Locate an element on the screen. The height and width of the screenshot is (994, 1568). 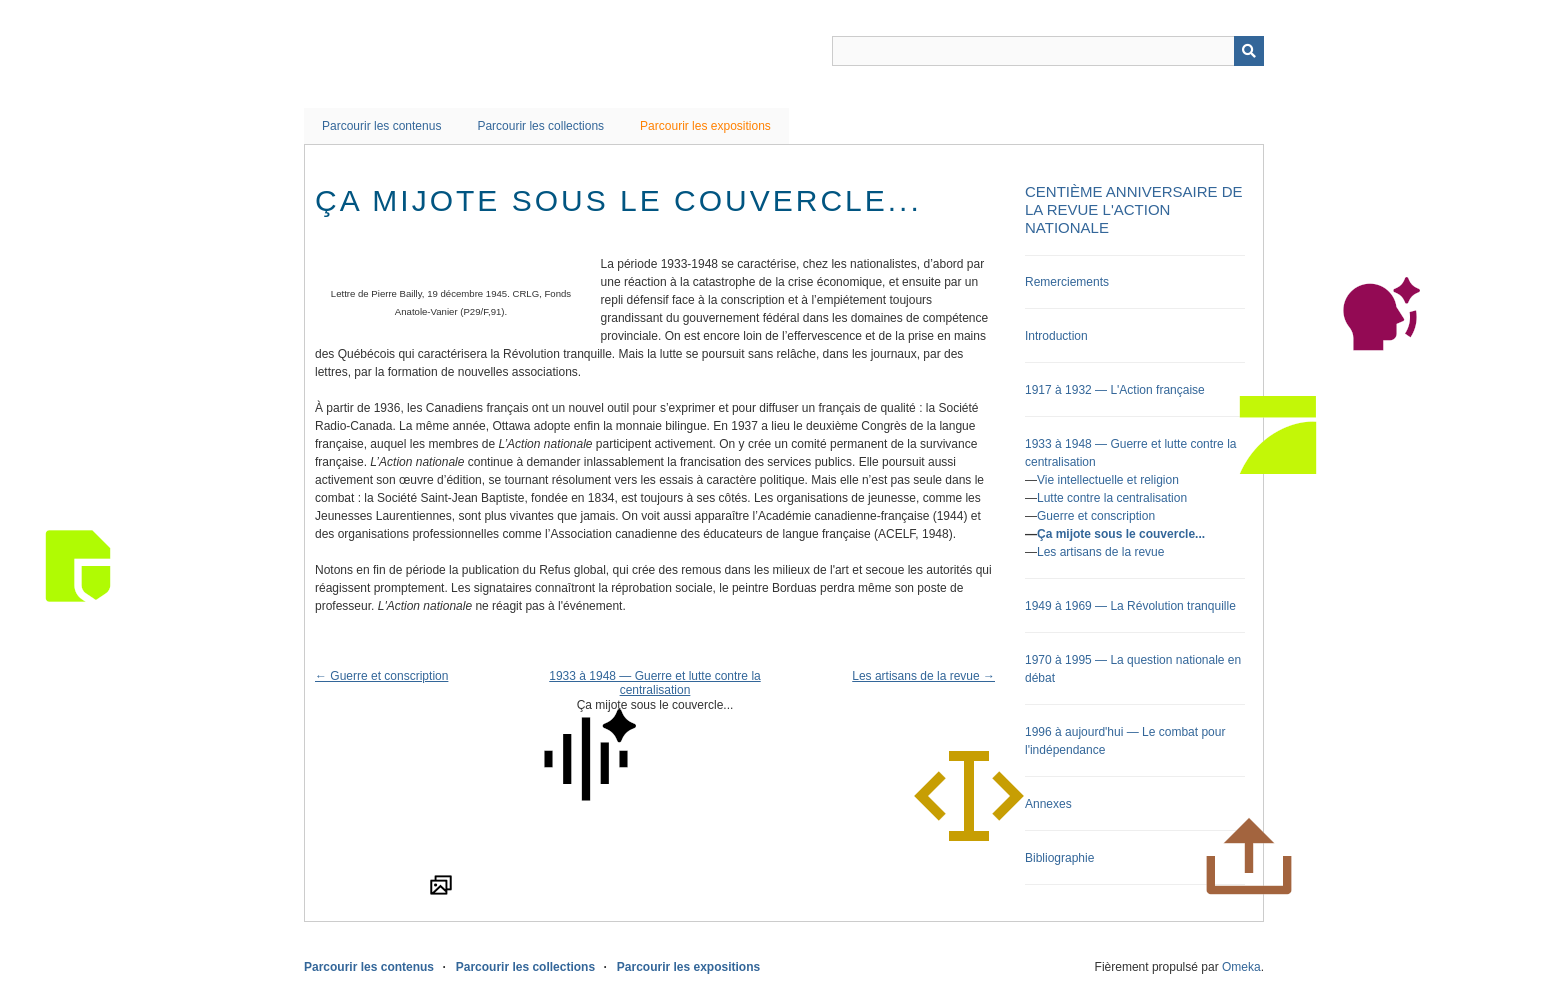
activate AI voice assistant is located at coordinates (586, 759).